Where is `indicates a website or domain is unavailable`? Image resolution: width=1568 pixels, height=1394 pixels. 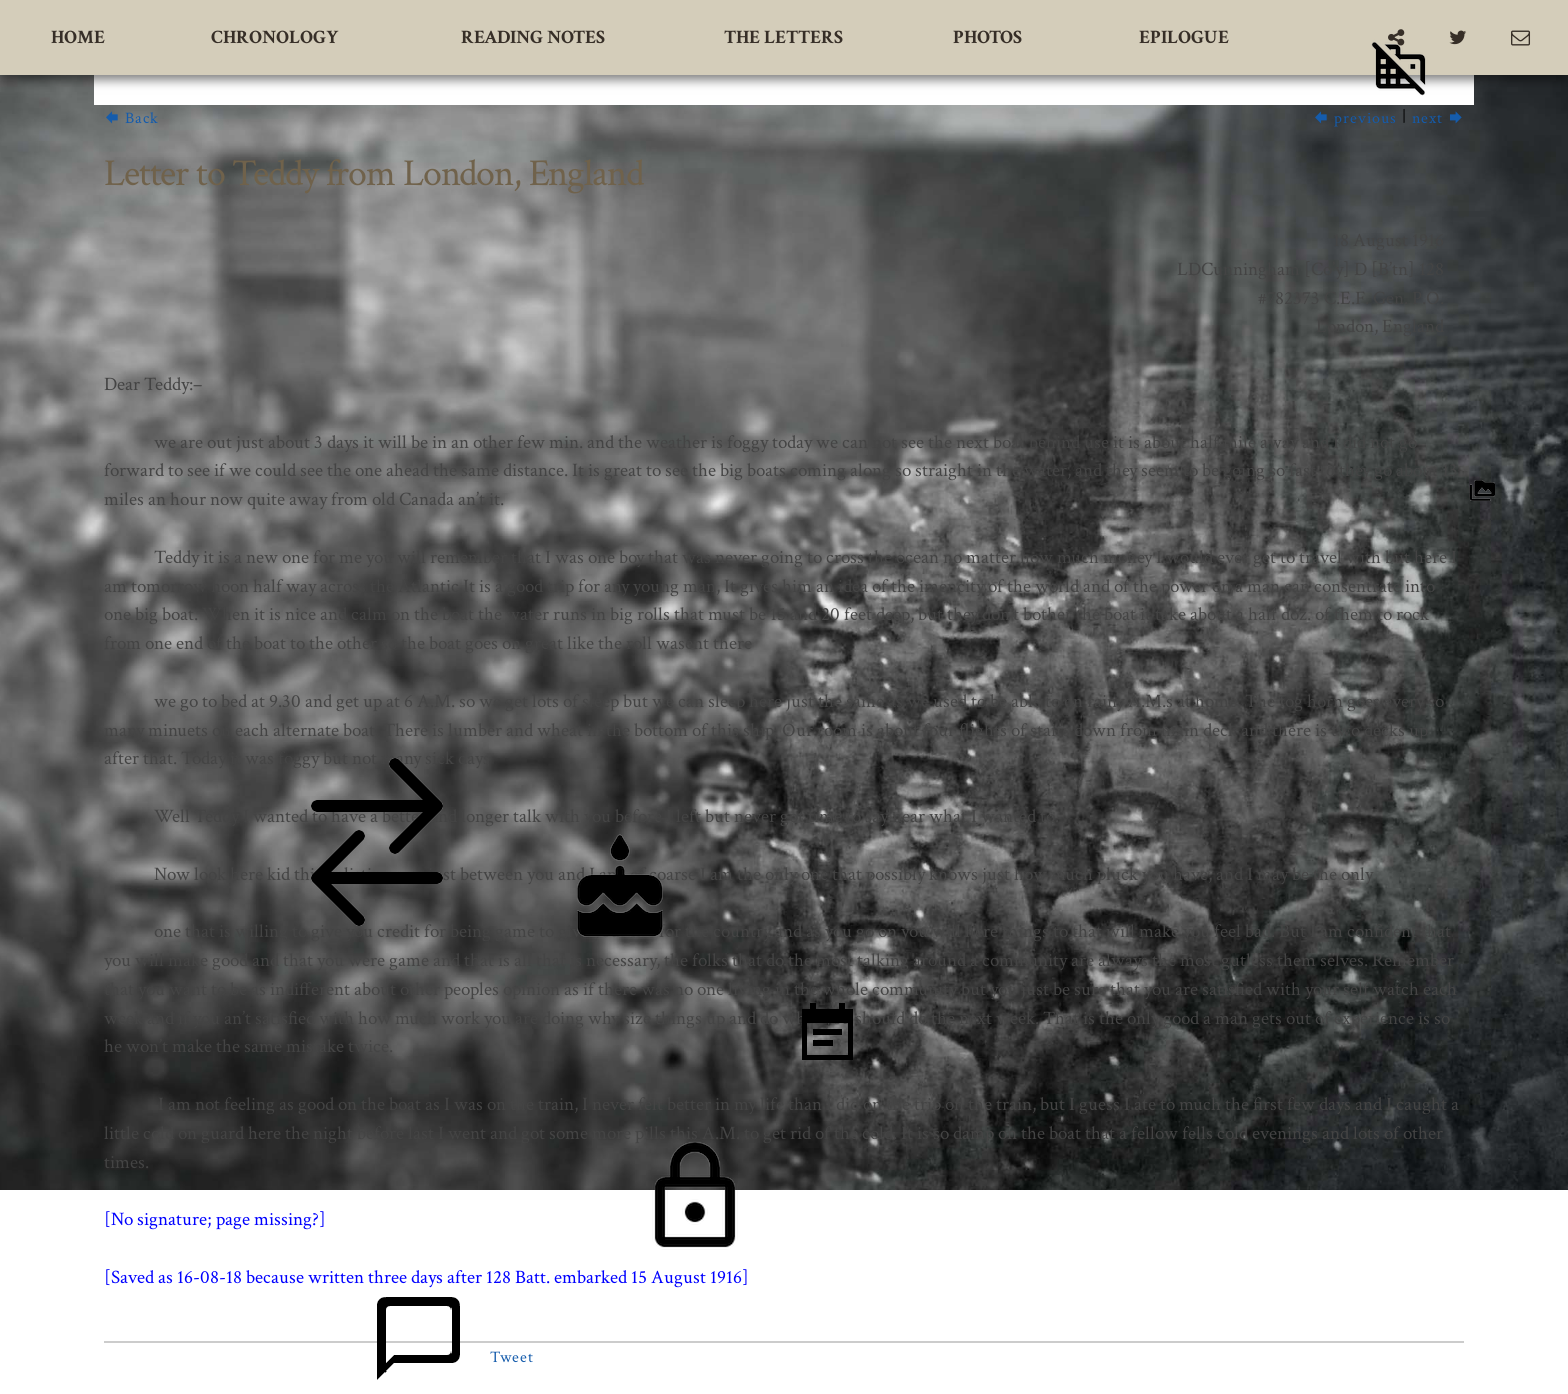 indicates a website or domain is unavailable is located at coordinates (1400, 66).